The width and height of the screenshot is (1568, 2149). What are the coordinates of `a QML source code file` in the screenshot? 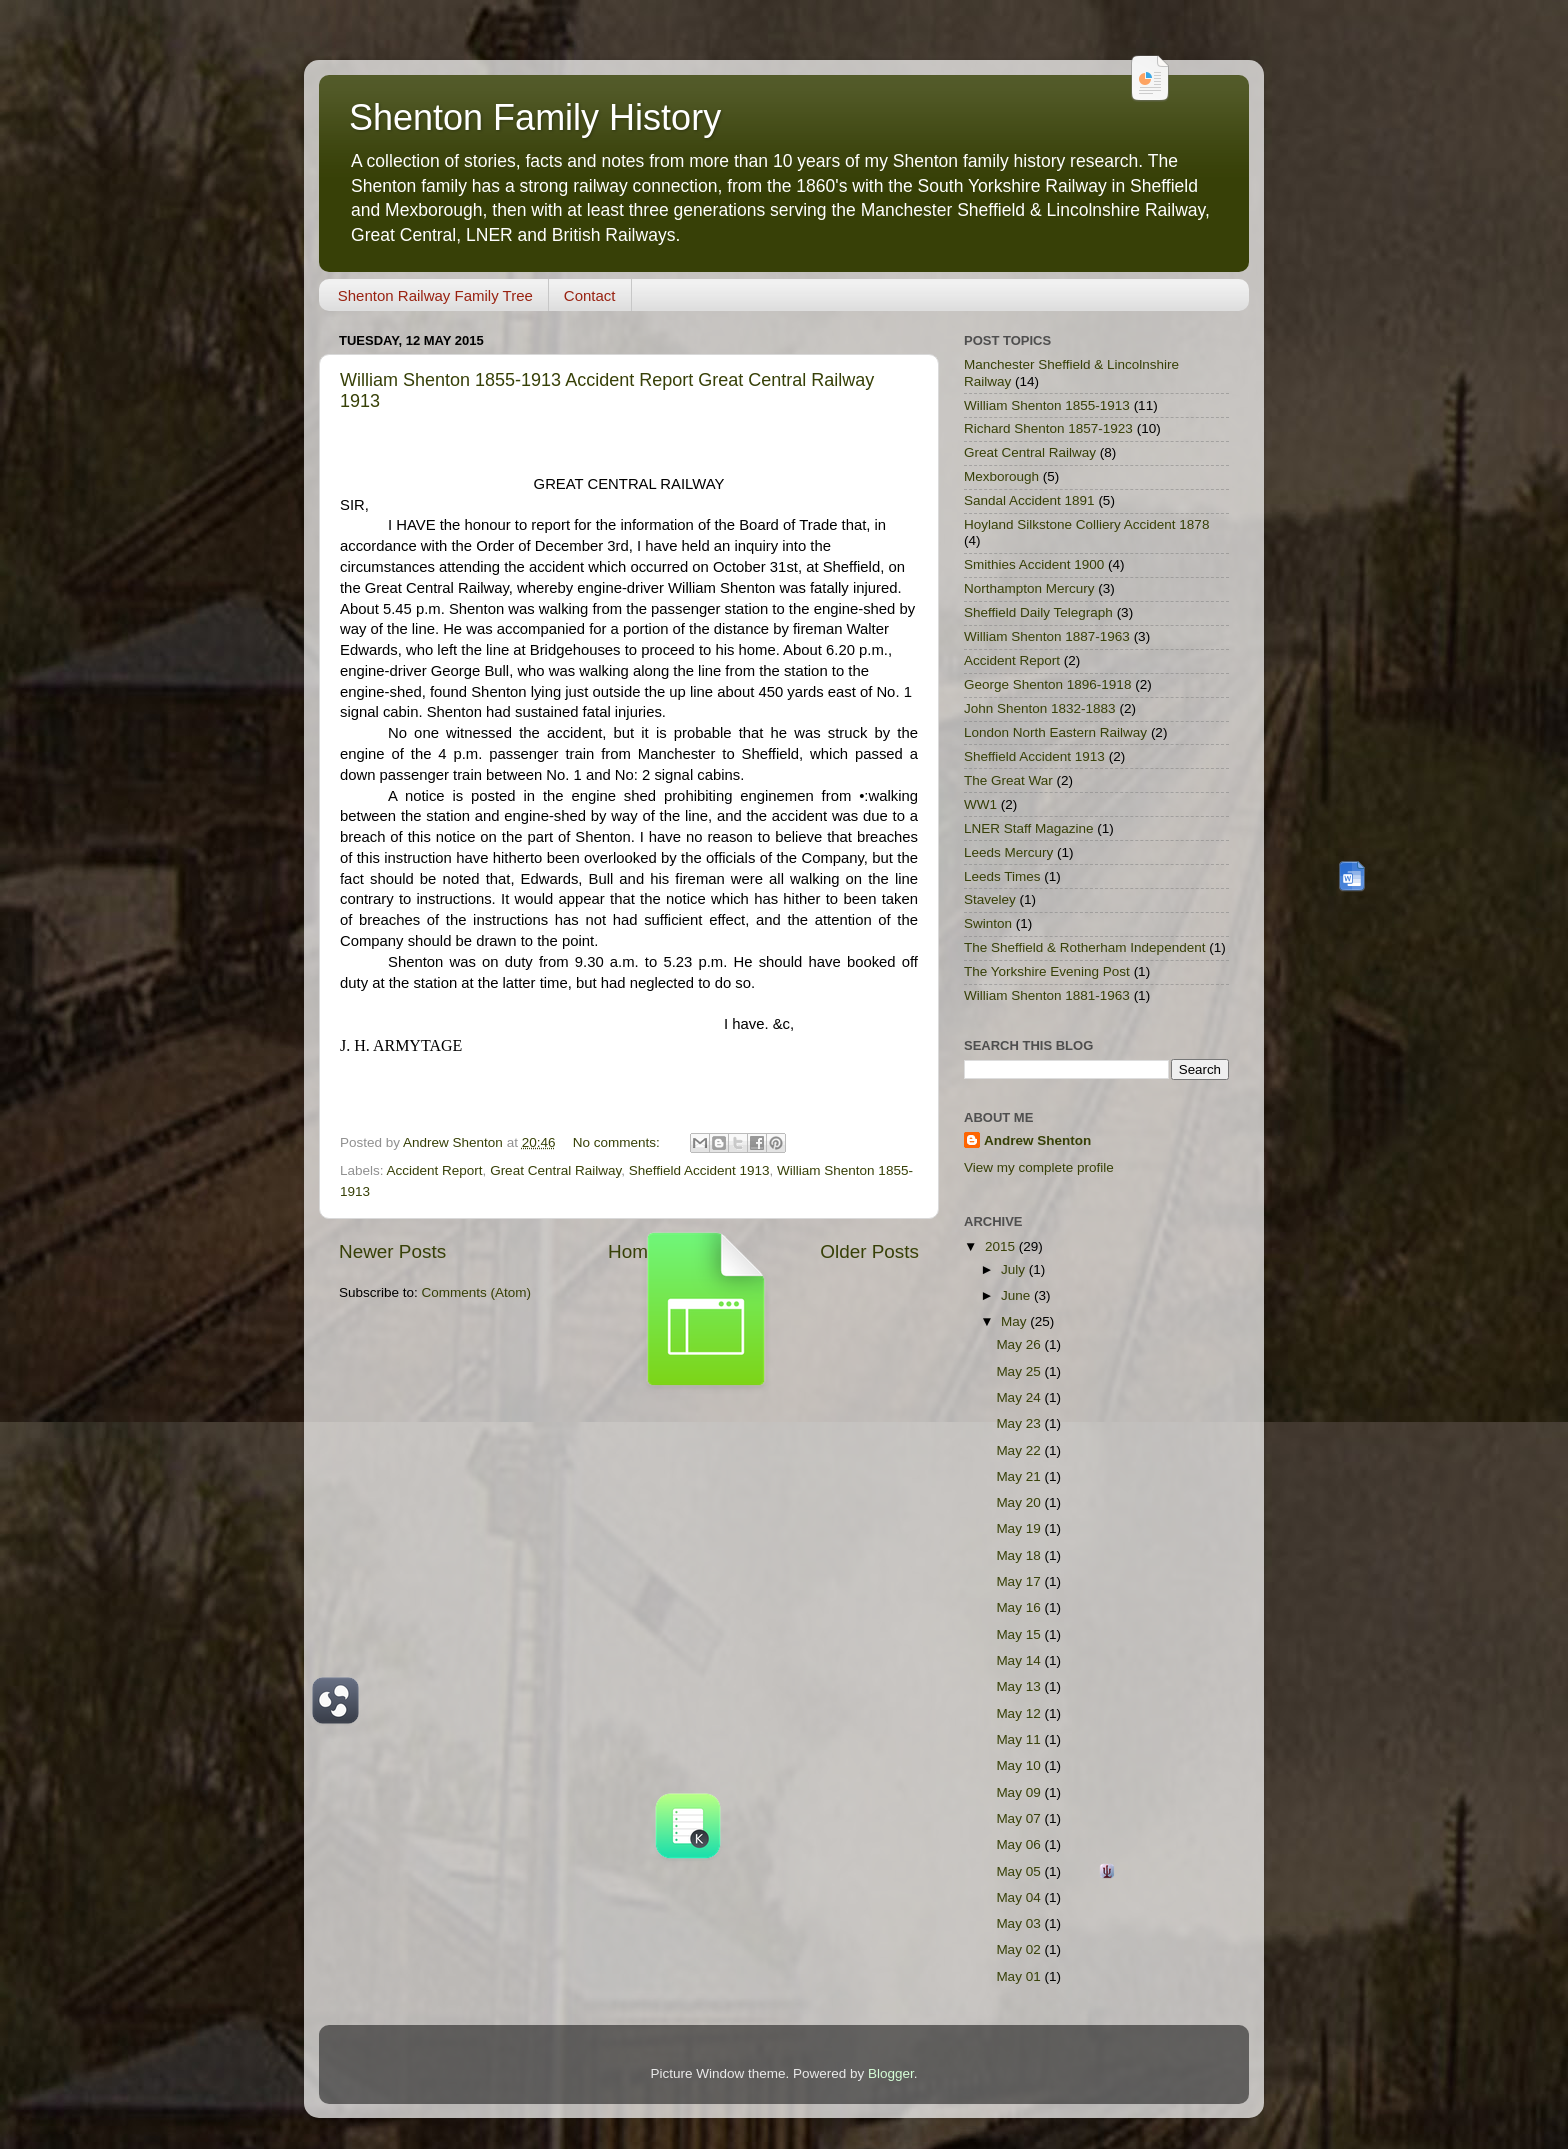 It's located at (706, 1312).